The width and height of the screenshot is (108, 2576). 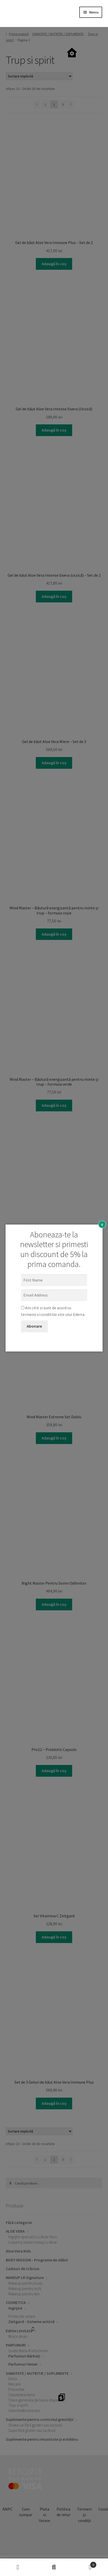 I want to click on expand or collapse content vertically, so click(x=33, y=2329).